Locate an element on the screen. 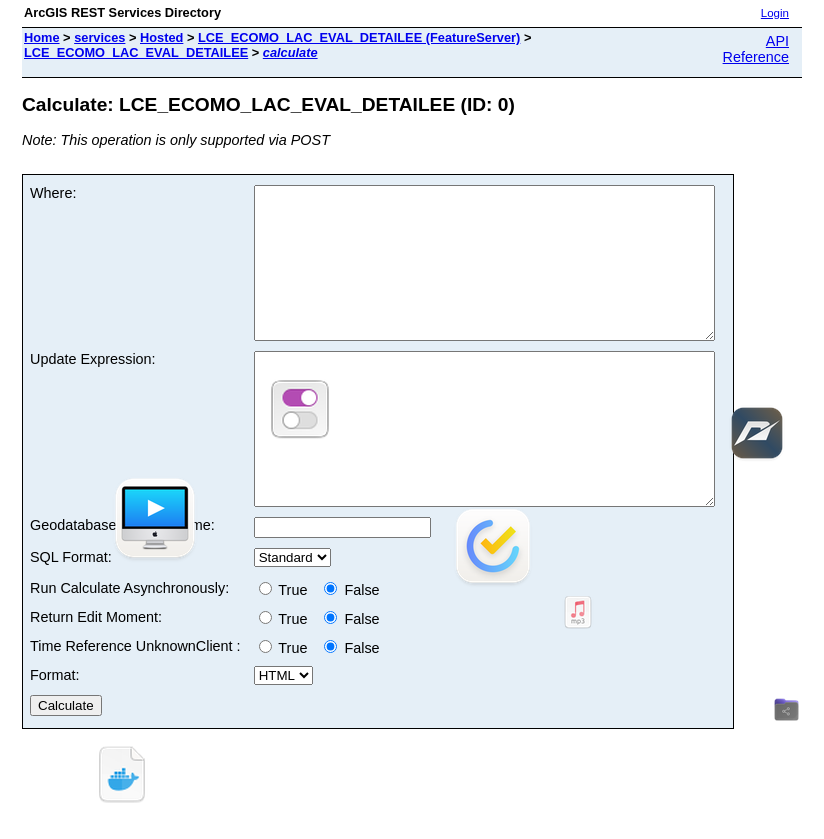 This screenshot has height=839, width=824. access your public shared folder is located at coordinates (786, 709).